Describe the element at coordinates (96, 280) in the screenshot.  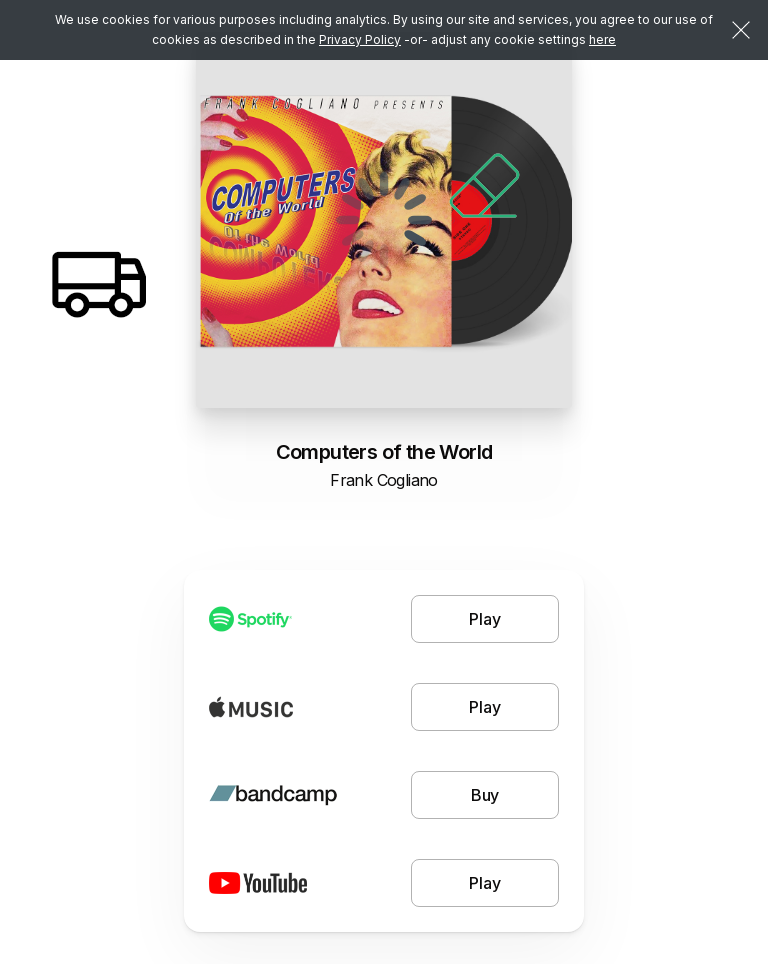
I see `track your delivery status` at that location.